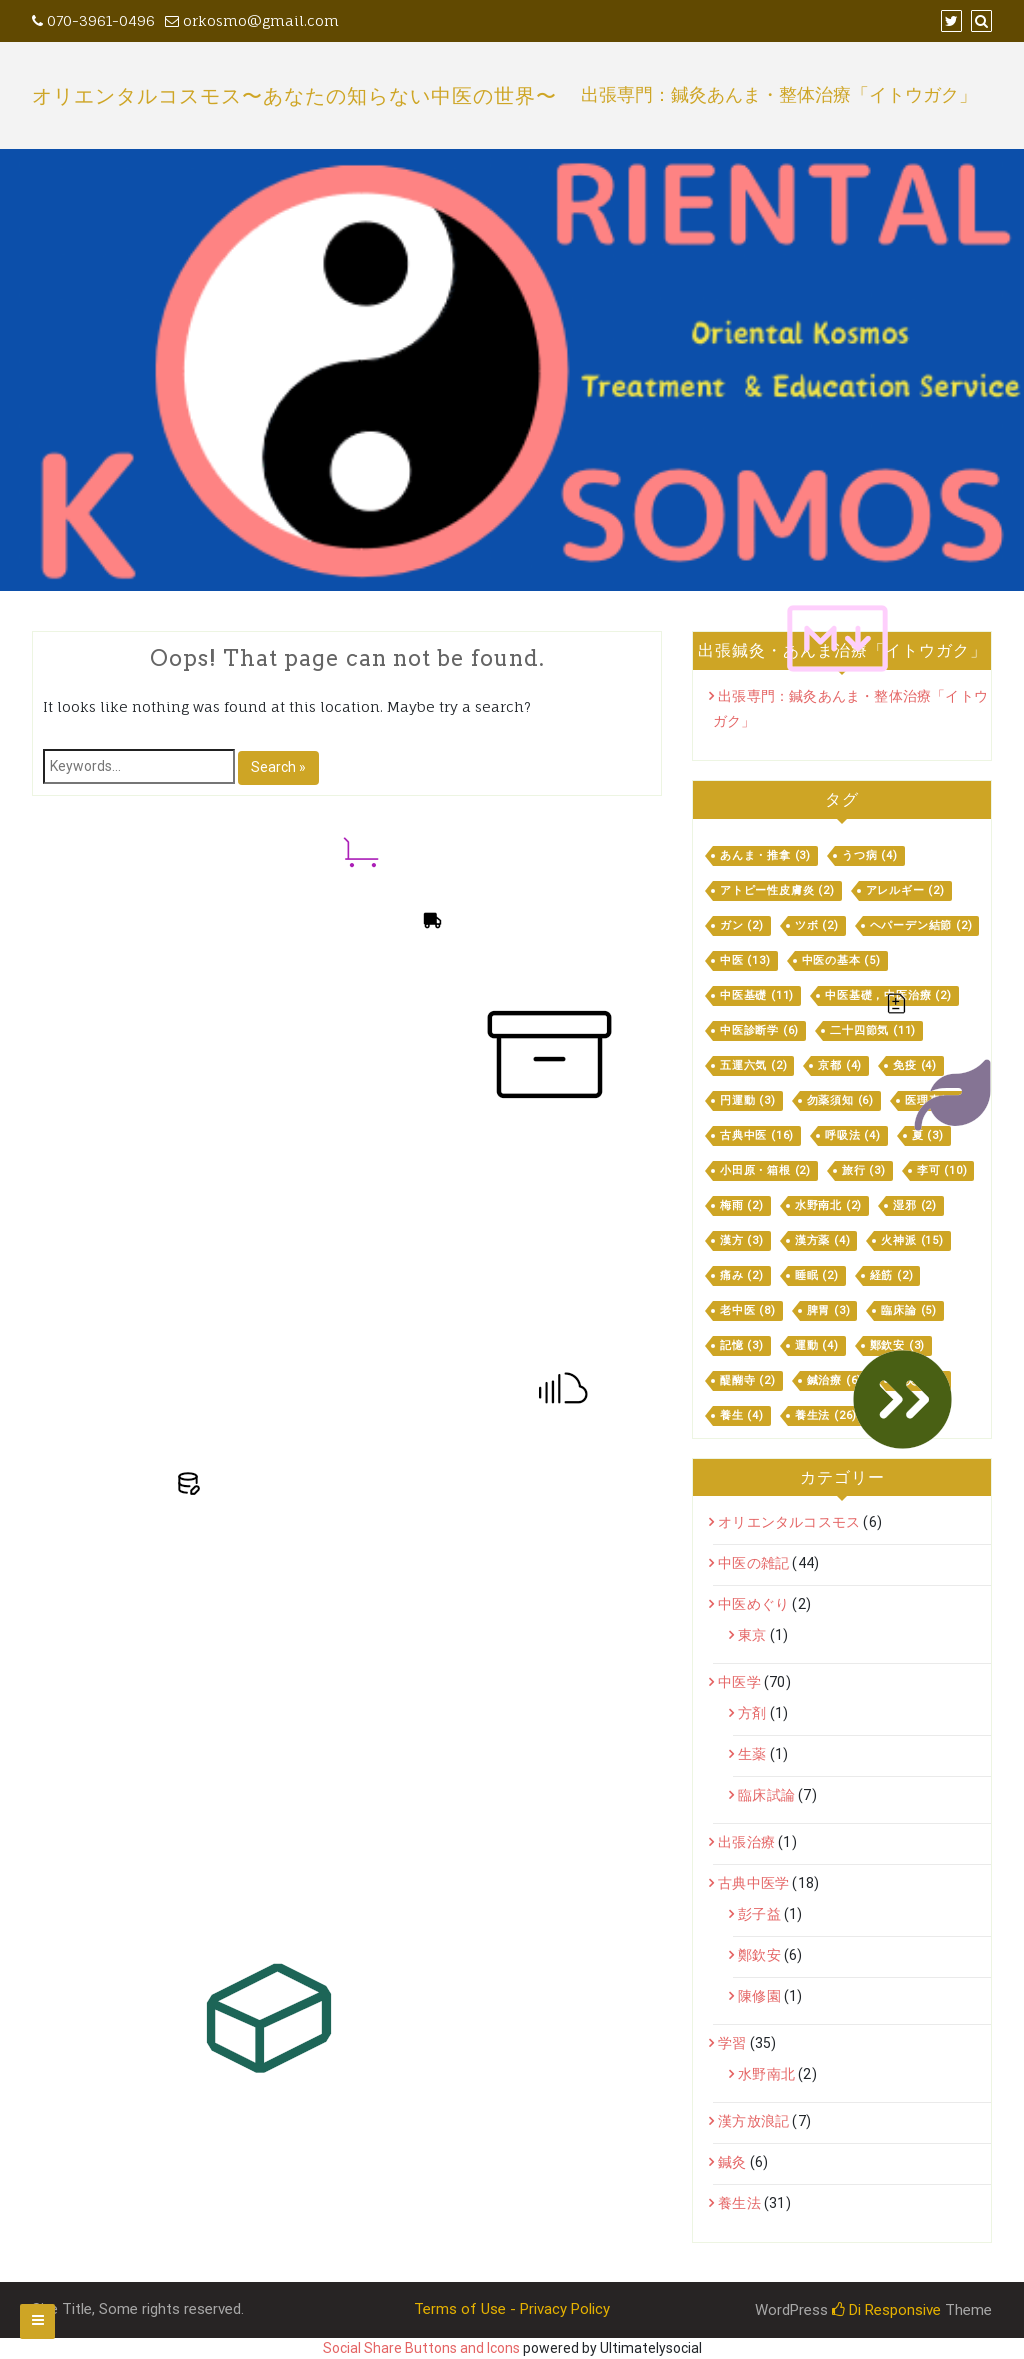 The height and width of the screenshot is (2359, 1024). What do you see at coordinates (896, 1003) in the screenshot?
I see `request changes on a code review` at bounding box center [896, 1003].